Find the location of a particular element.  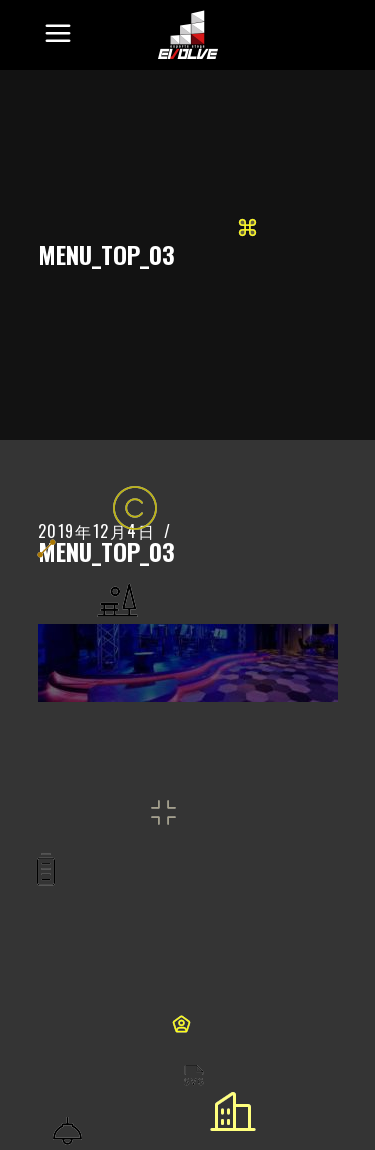

indicates full battery charge is located at coordinates (46, 870).